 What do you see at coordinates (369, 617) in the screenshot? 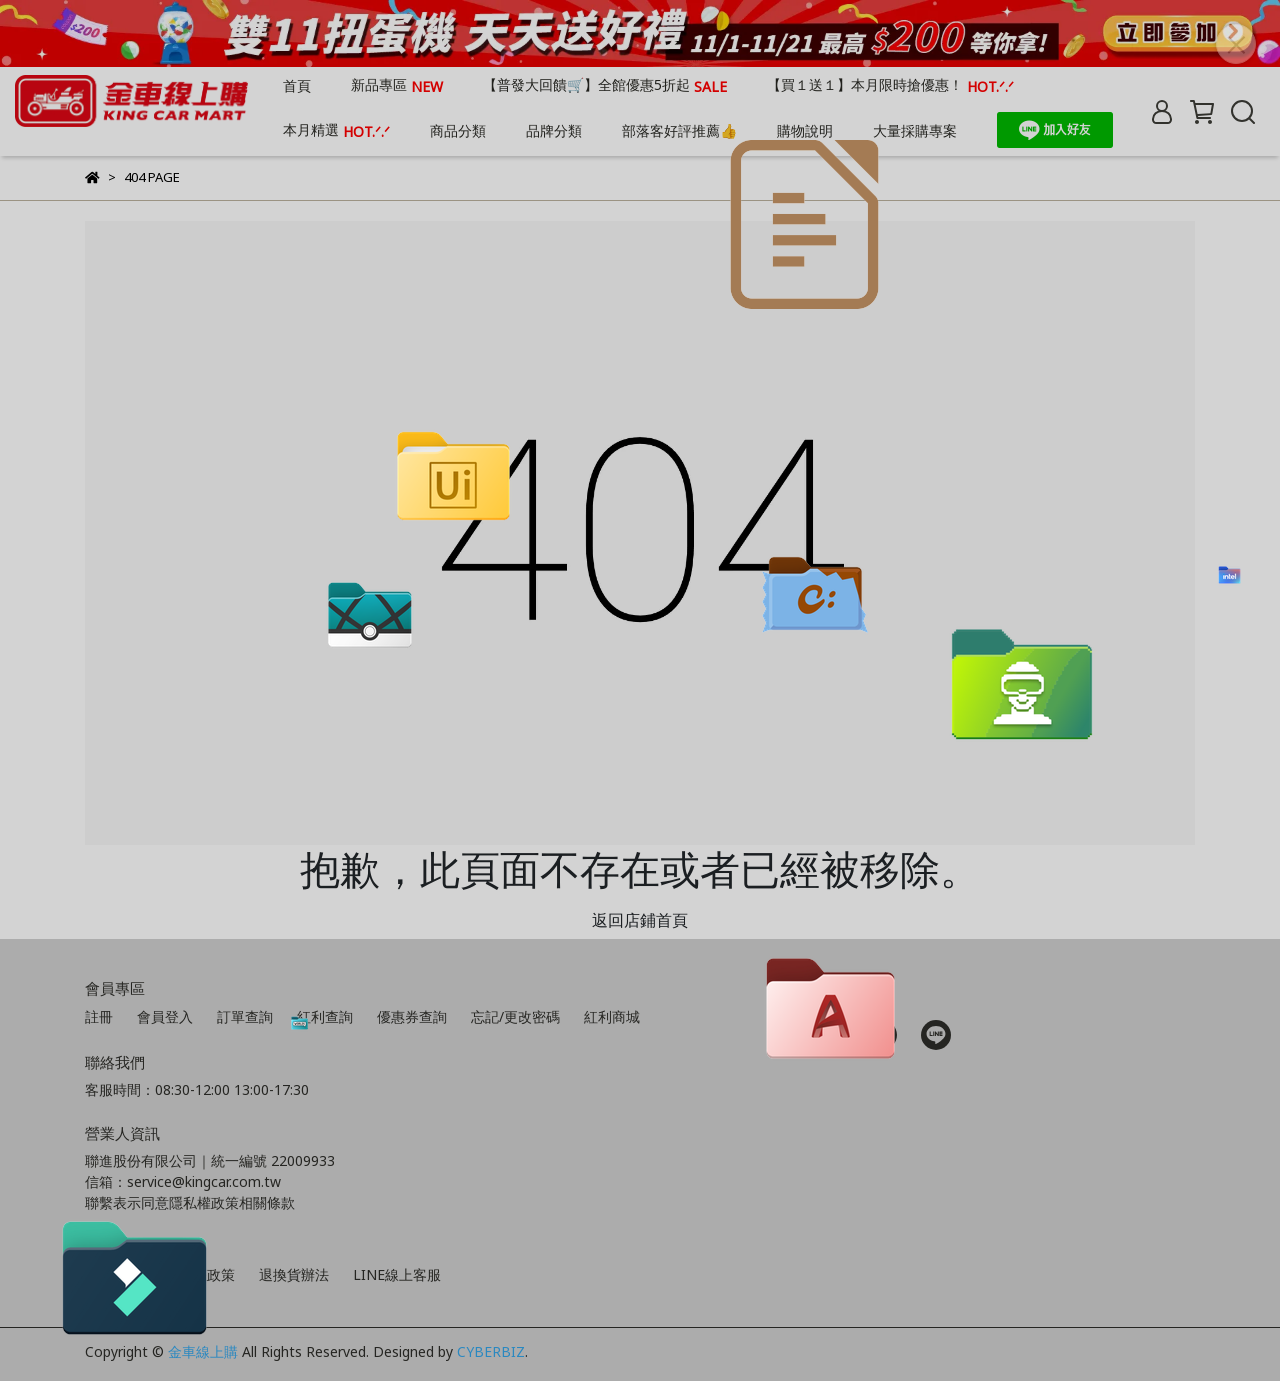
I see `folder for pokémon net ball collection or related game assets` at bounding box center [369, 617].